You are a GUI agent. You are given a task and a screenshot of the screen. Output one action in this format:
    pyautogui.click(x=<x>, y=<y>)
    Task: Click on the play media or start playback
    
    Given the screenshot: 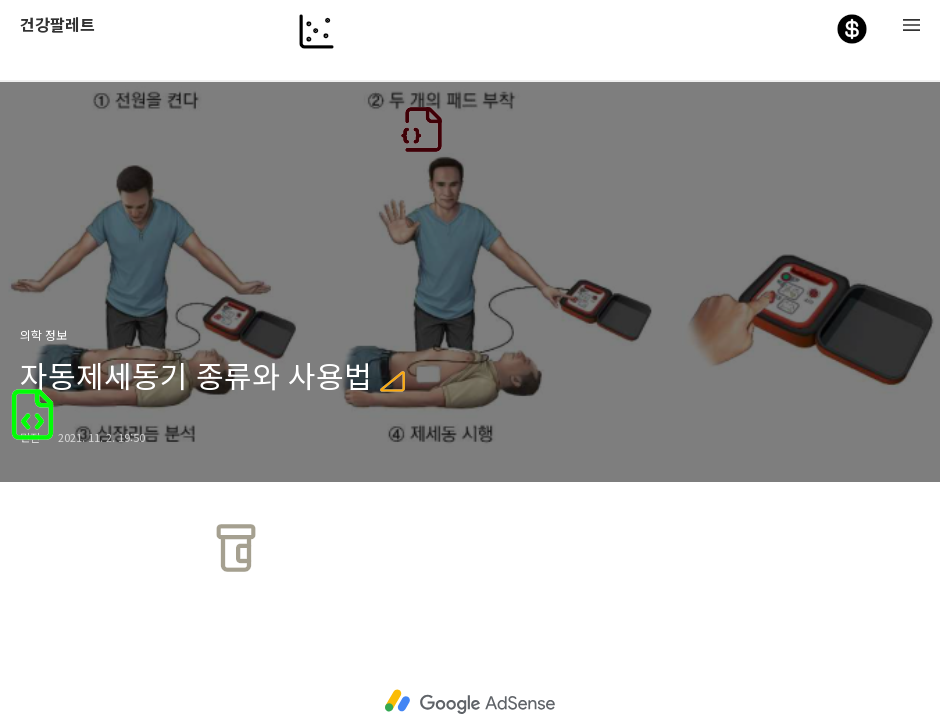 What is the action you would take?
    pyautogui.click(x=392, y=381)
    